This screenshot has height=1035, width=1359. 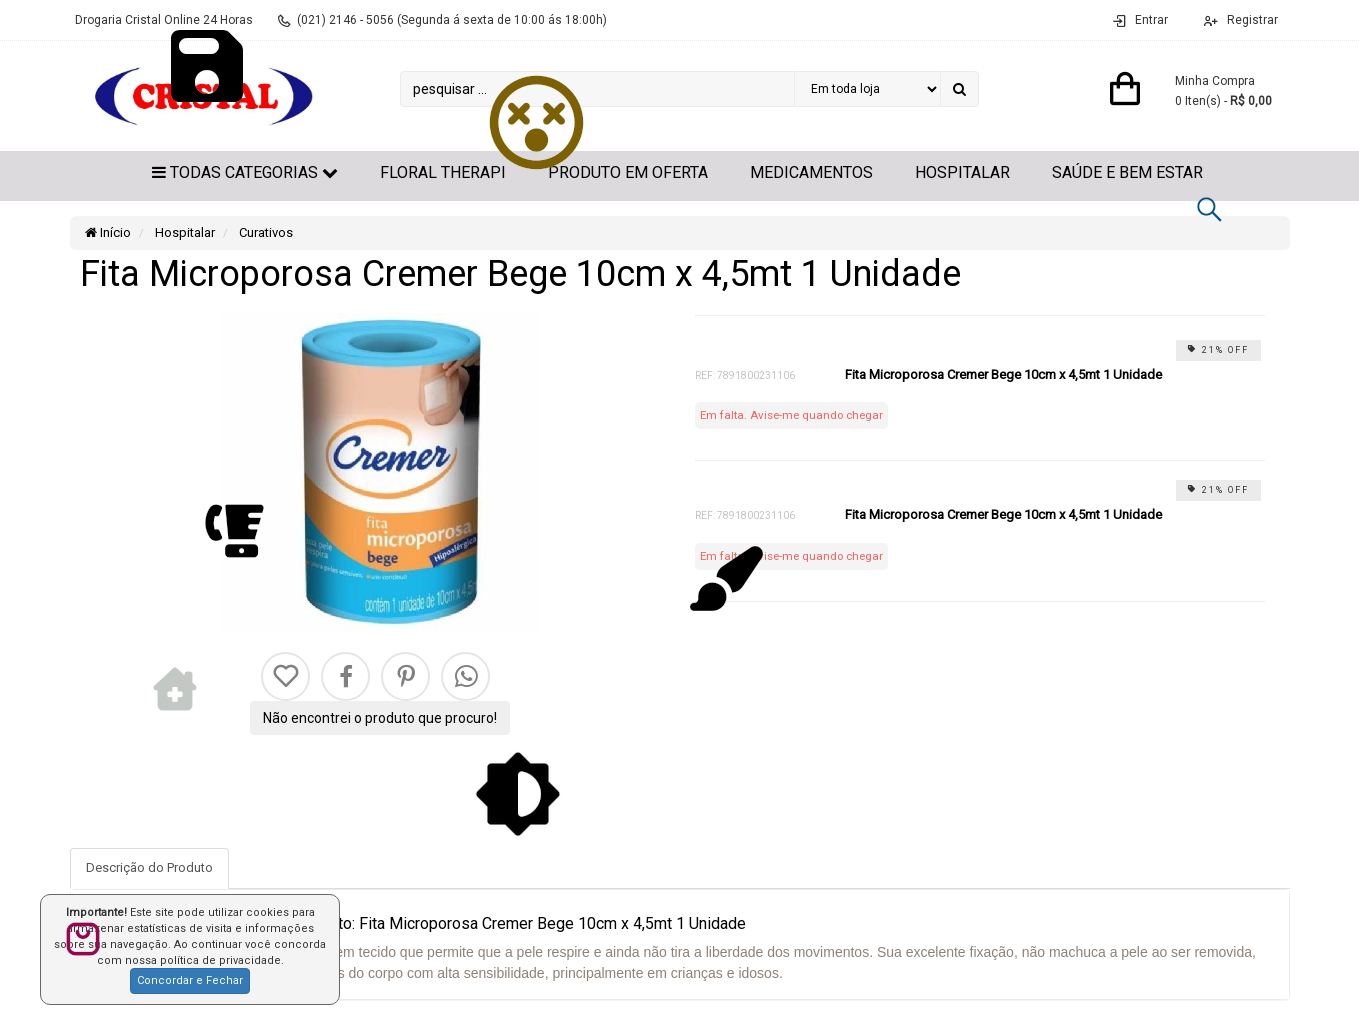 What do you see at coordinates (207, 66) in the screenshot?
I see `save current file or document` at bounding box center [207, 66].